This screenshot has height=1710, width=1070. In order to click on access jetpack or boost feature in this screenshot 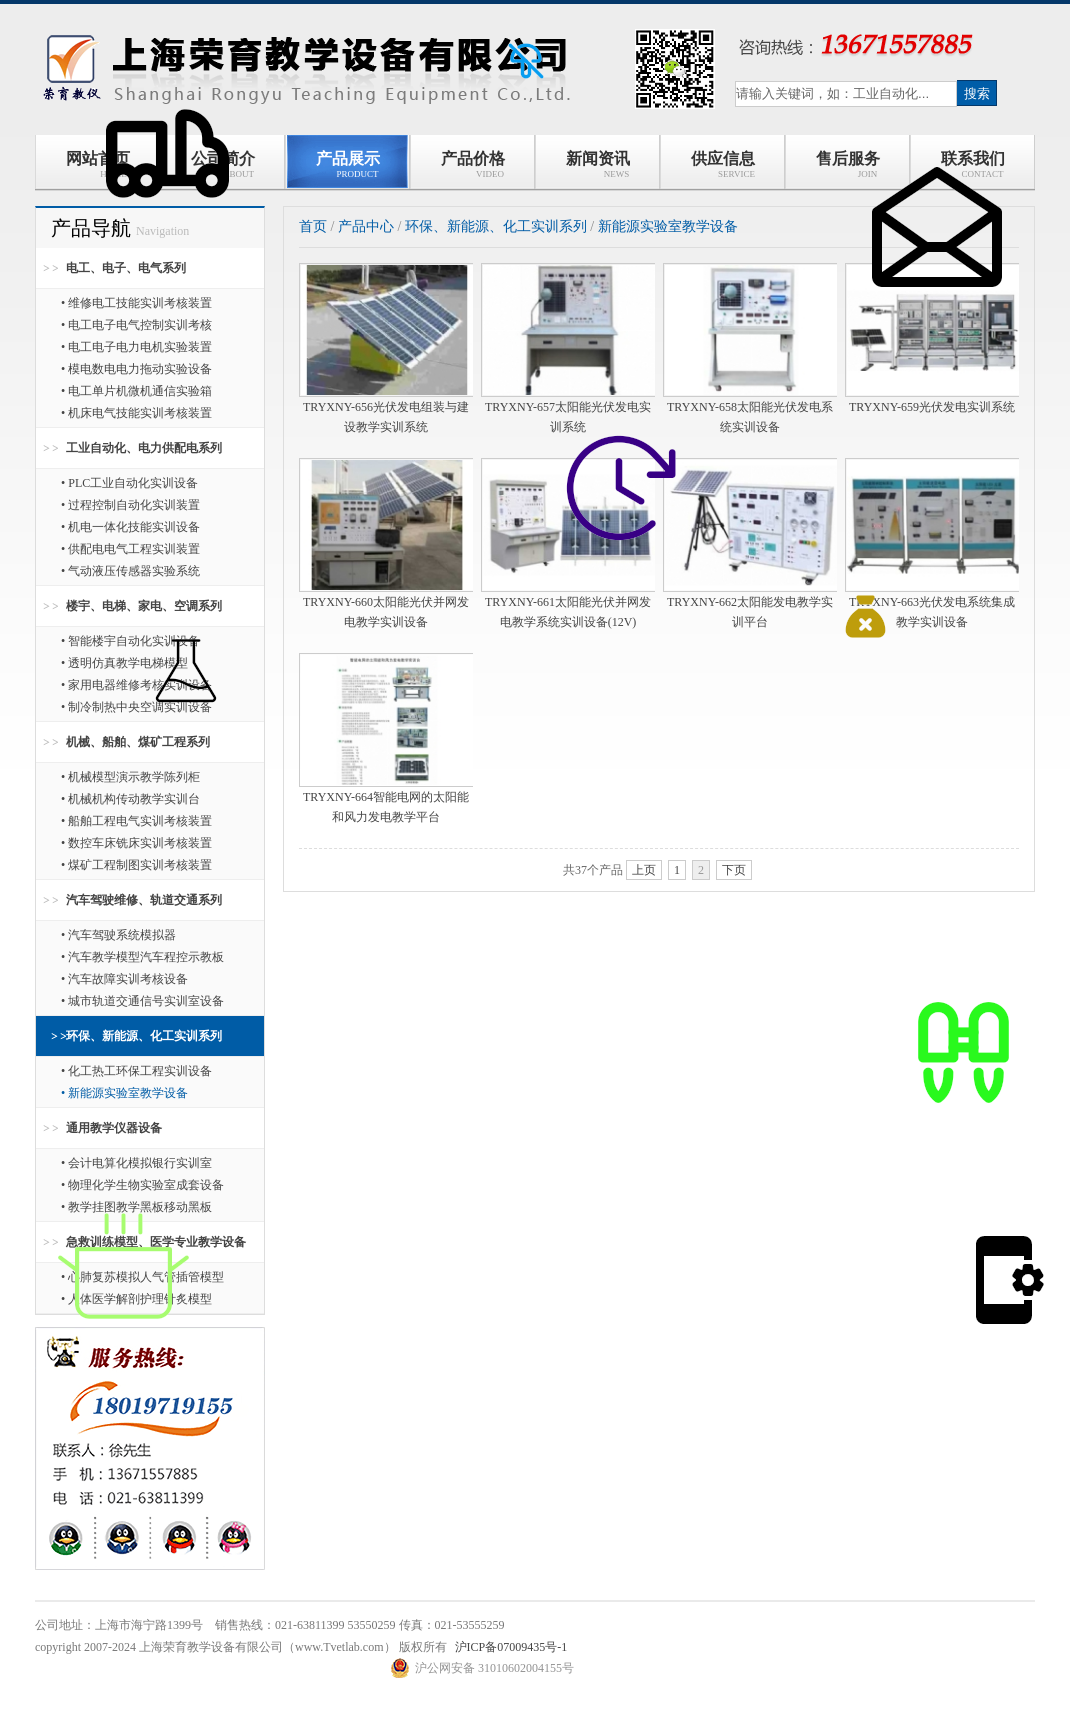, I will do `click(963, 1052)`.